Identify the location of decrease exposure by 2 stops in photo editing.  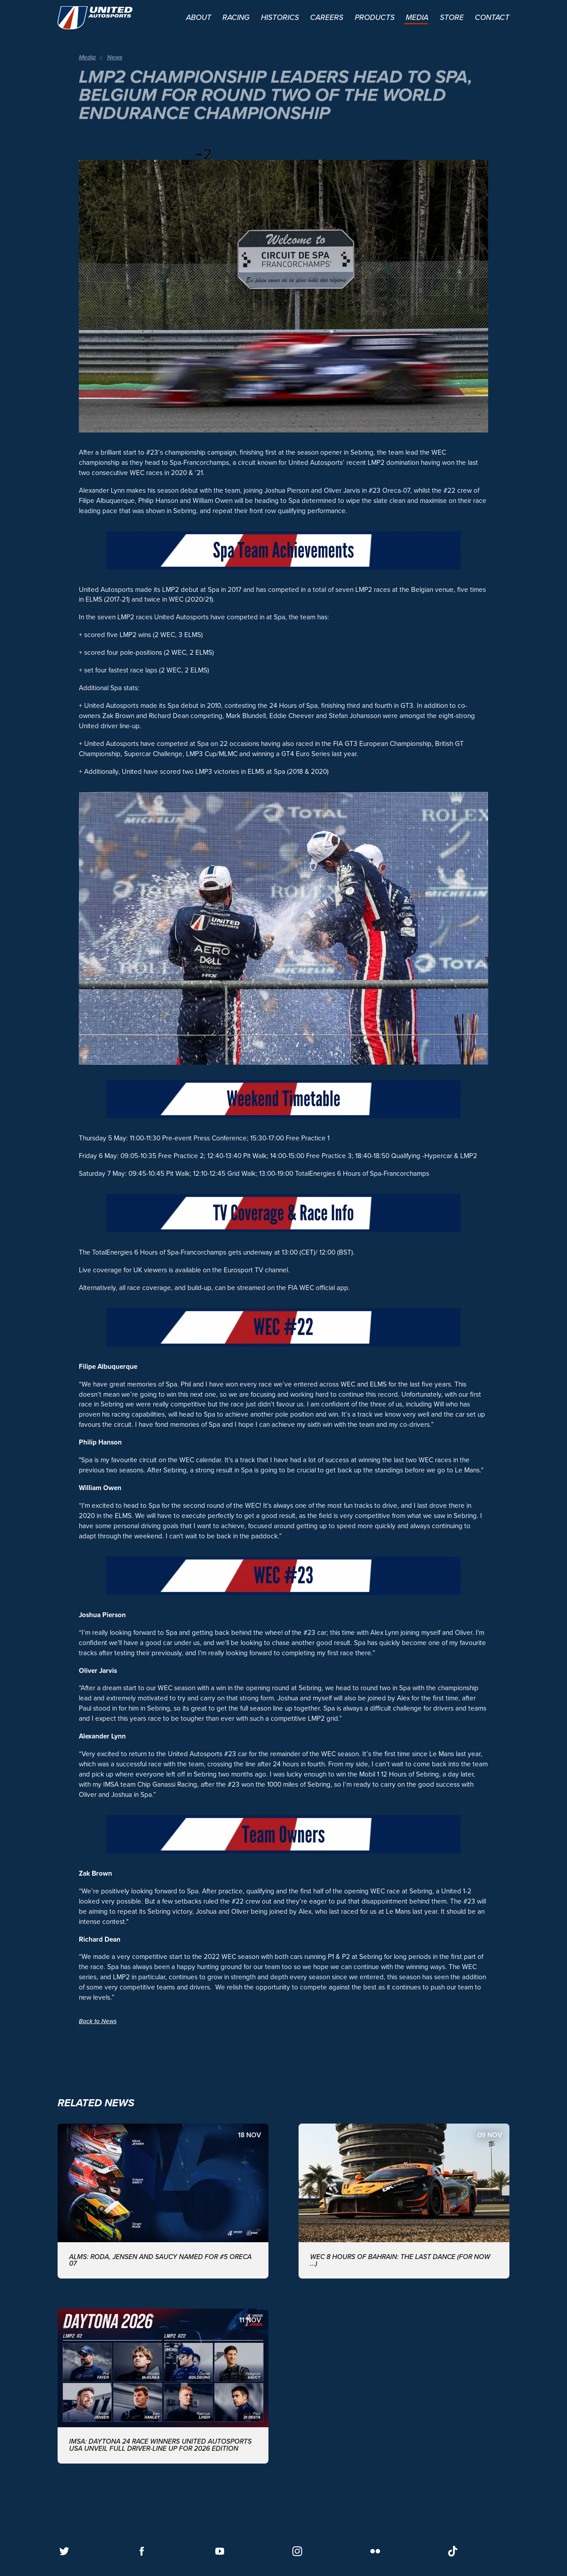
(204, 154).